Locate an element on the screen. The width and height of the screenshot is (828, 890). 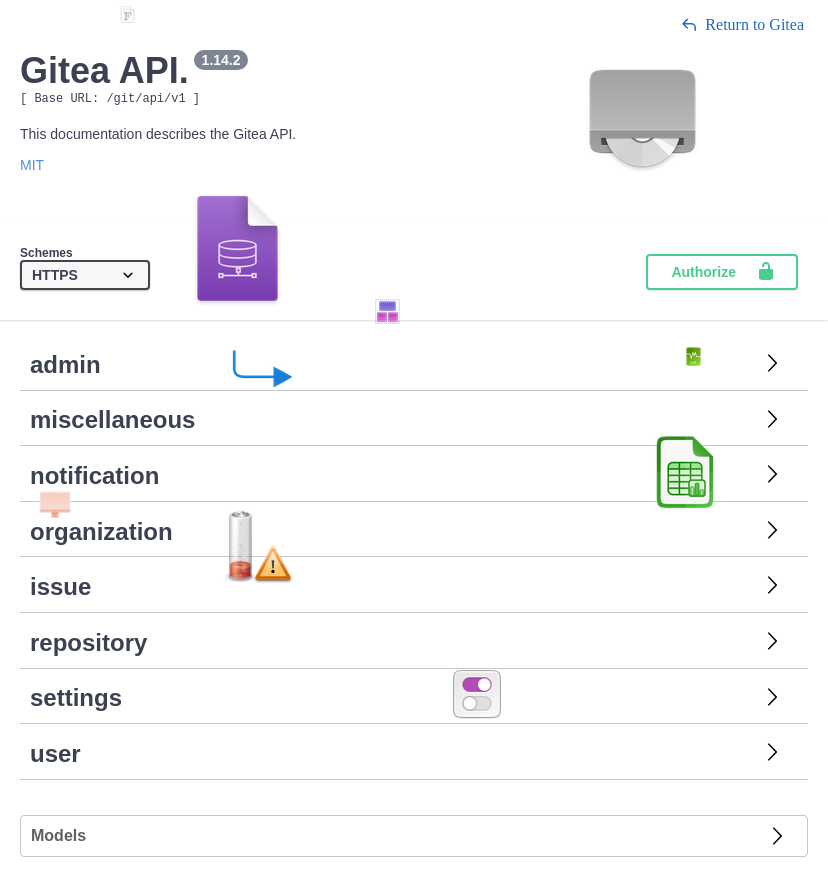
virtualbox extension pack file is located at coordinates (693, 356).